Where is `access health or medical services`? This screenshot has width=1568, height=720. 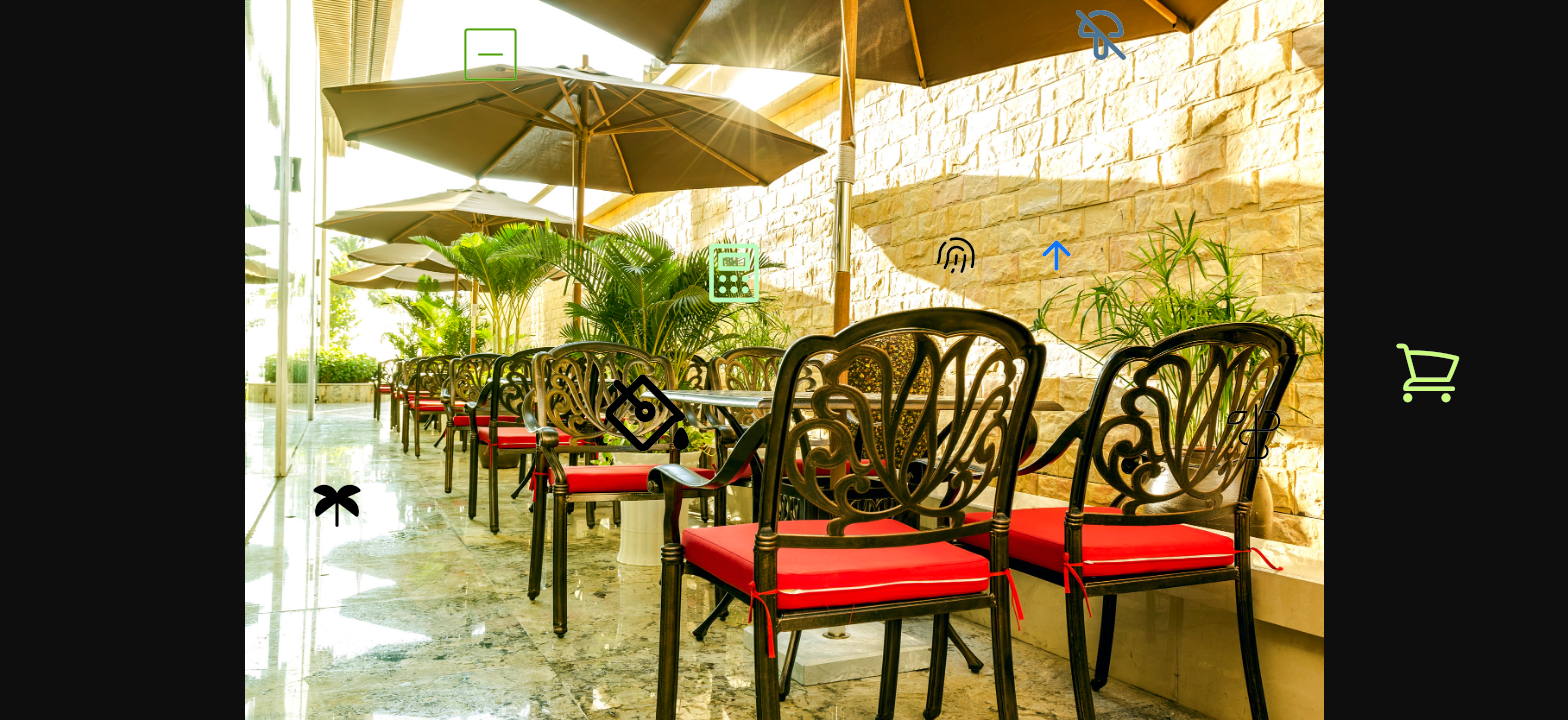 access health or medical services is located at coordinates (1256, 435).